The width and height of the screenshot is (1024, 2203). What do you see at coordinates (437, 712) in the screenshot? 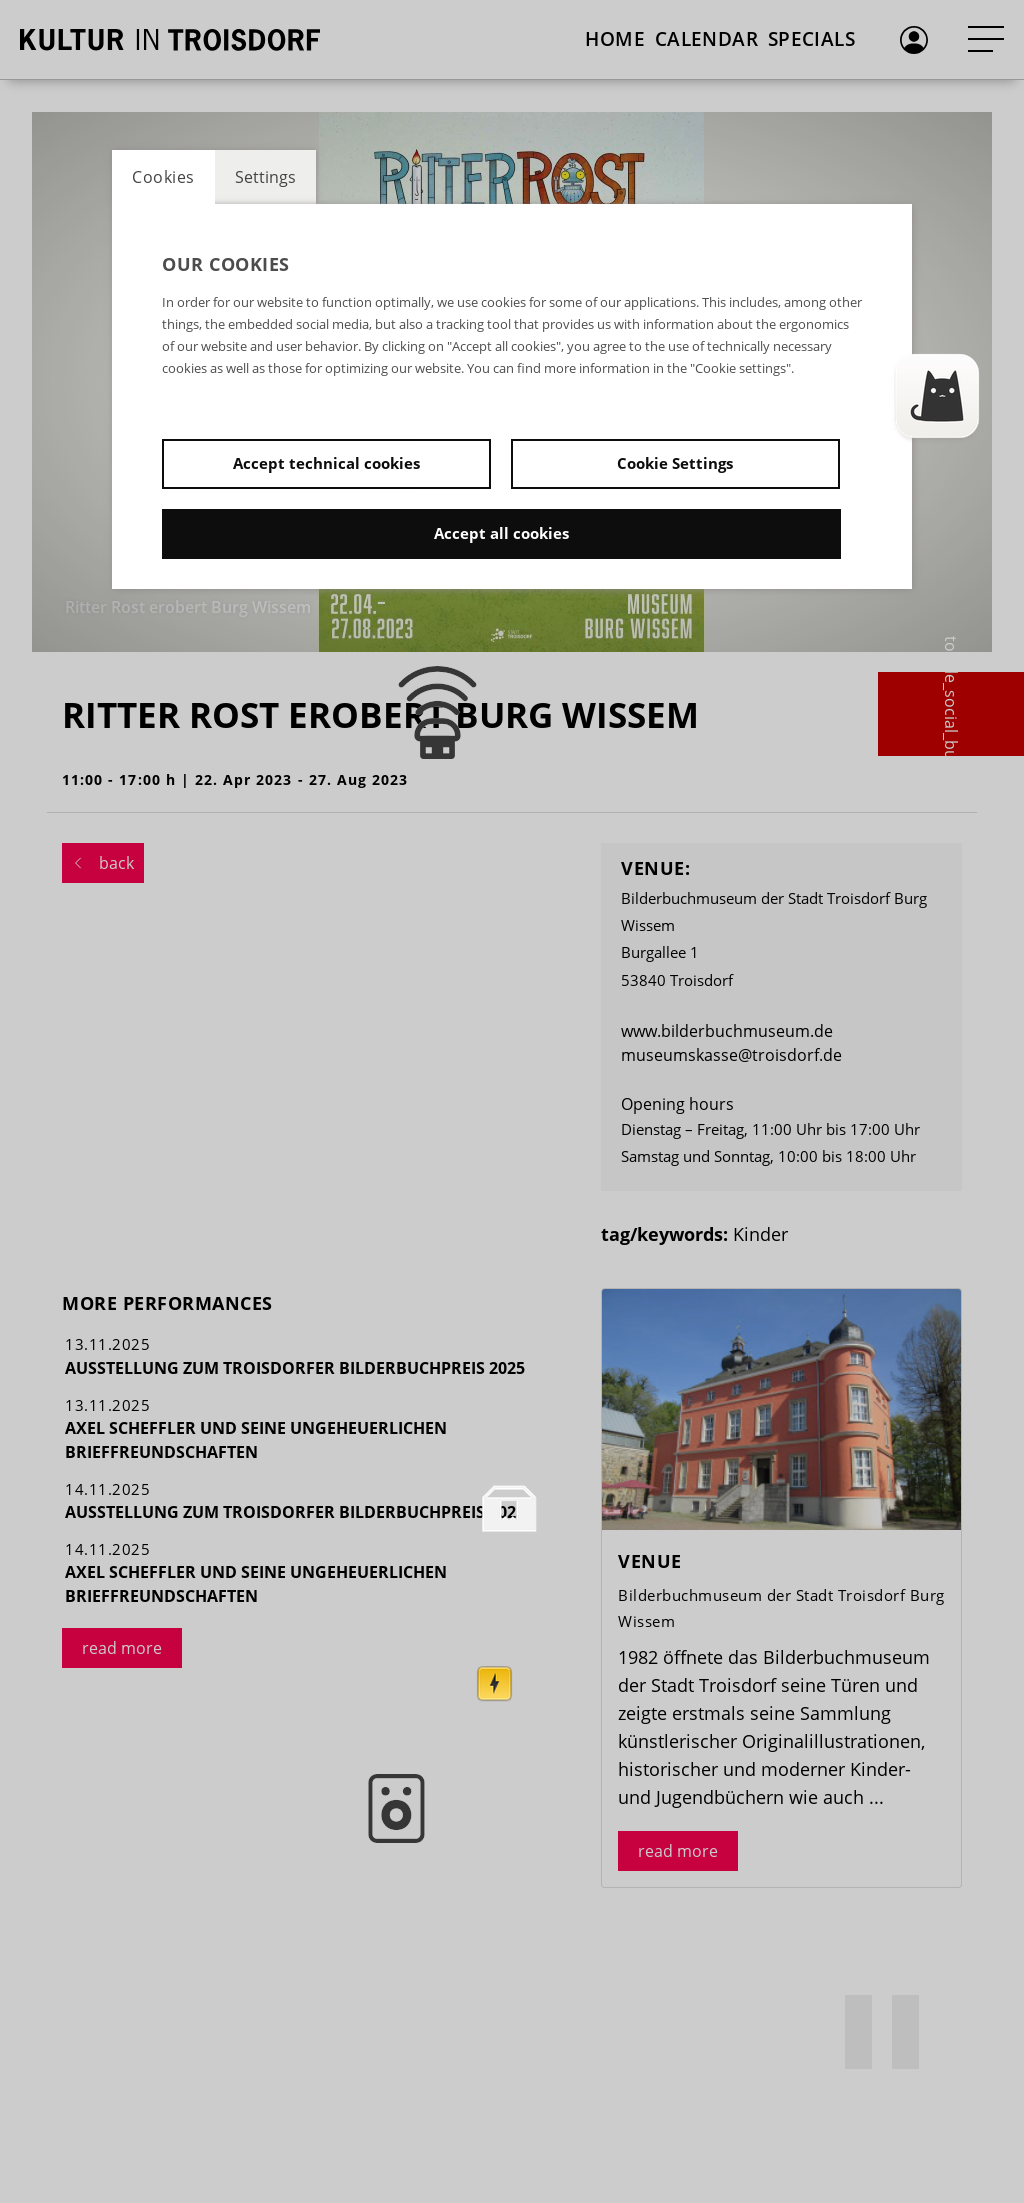
I see `indicates a wireless USB receiver is connected` at bounding box center [437, 712].